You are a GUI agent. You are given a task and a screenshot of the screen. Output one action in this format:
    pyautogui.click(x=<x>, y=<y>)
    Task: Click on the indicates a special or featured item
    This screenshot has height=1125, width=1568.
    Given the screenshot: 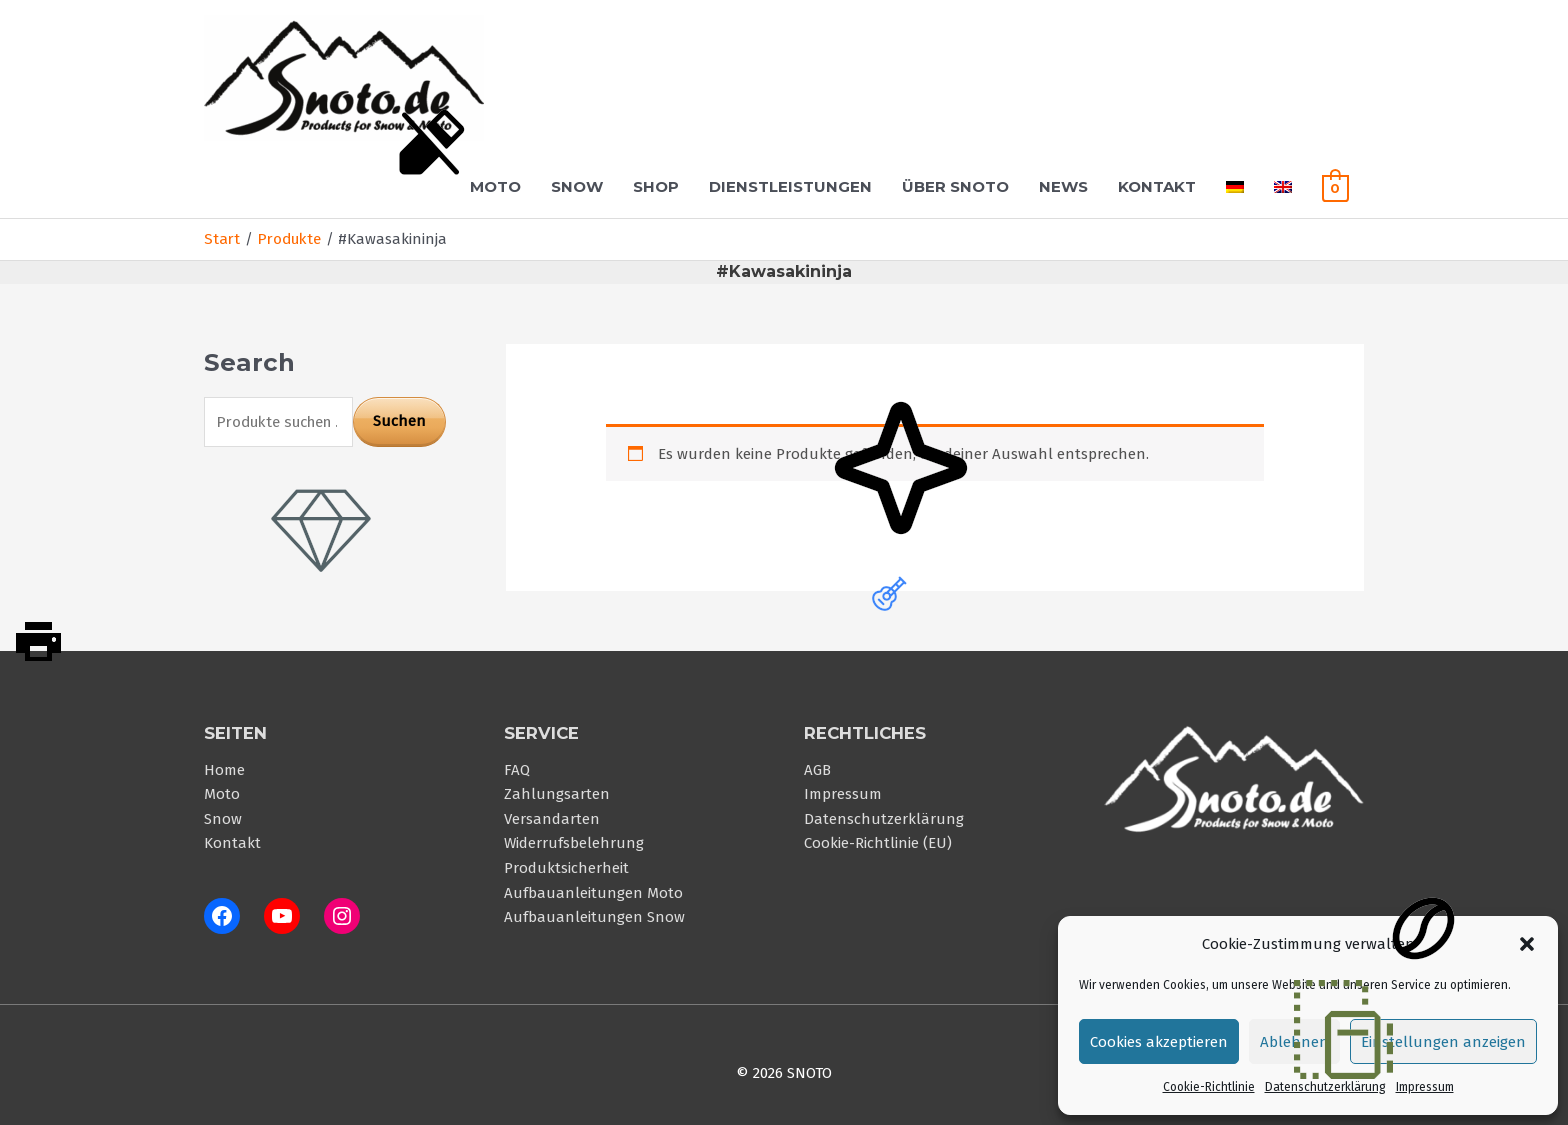 What is the action you would take?
    pyautogui.click(x=901, y=468)
    